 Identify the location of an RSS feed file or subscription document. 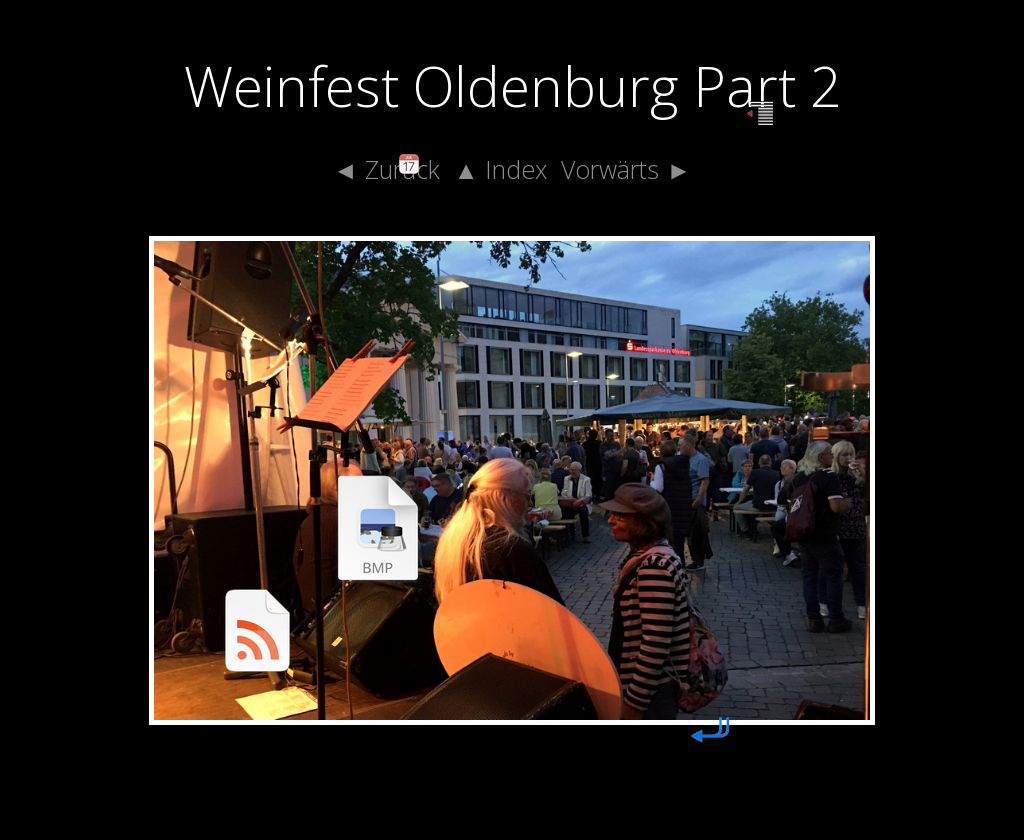
(257, 630).